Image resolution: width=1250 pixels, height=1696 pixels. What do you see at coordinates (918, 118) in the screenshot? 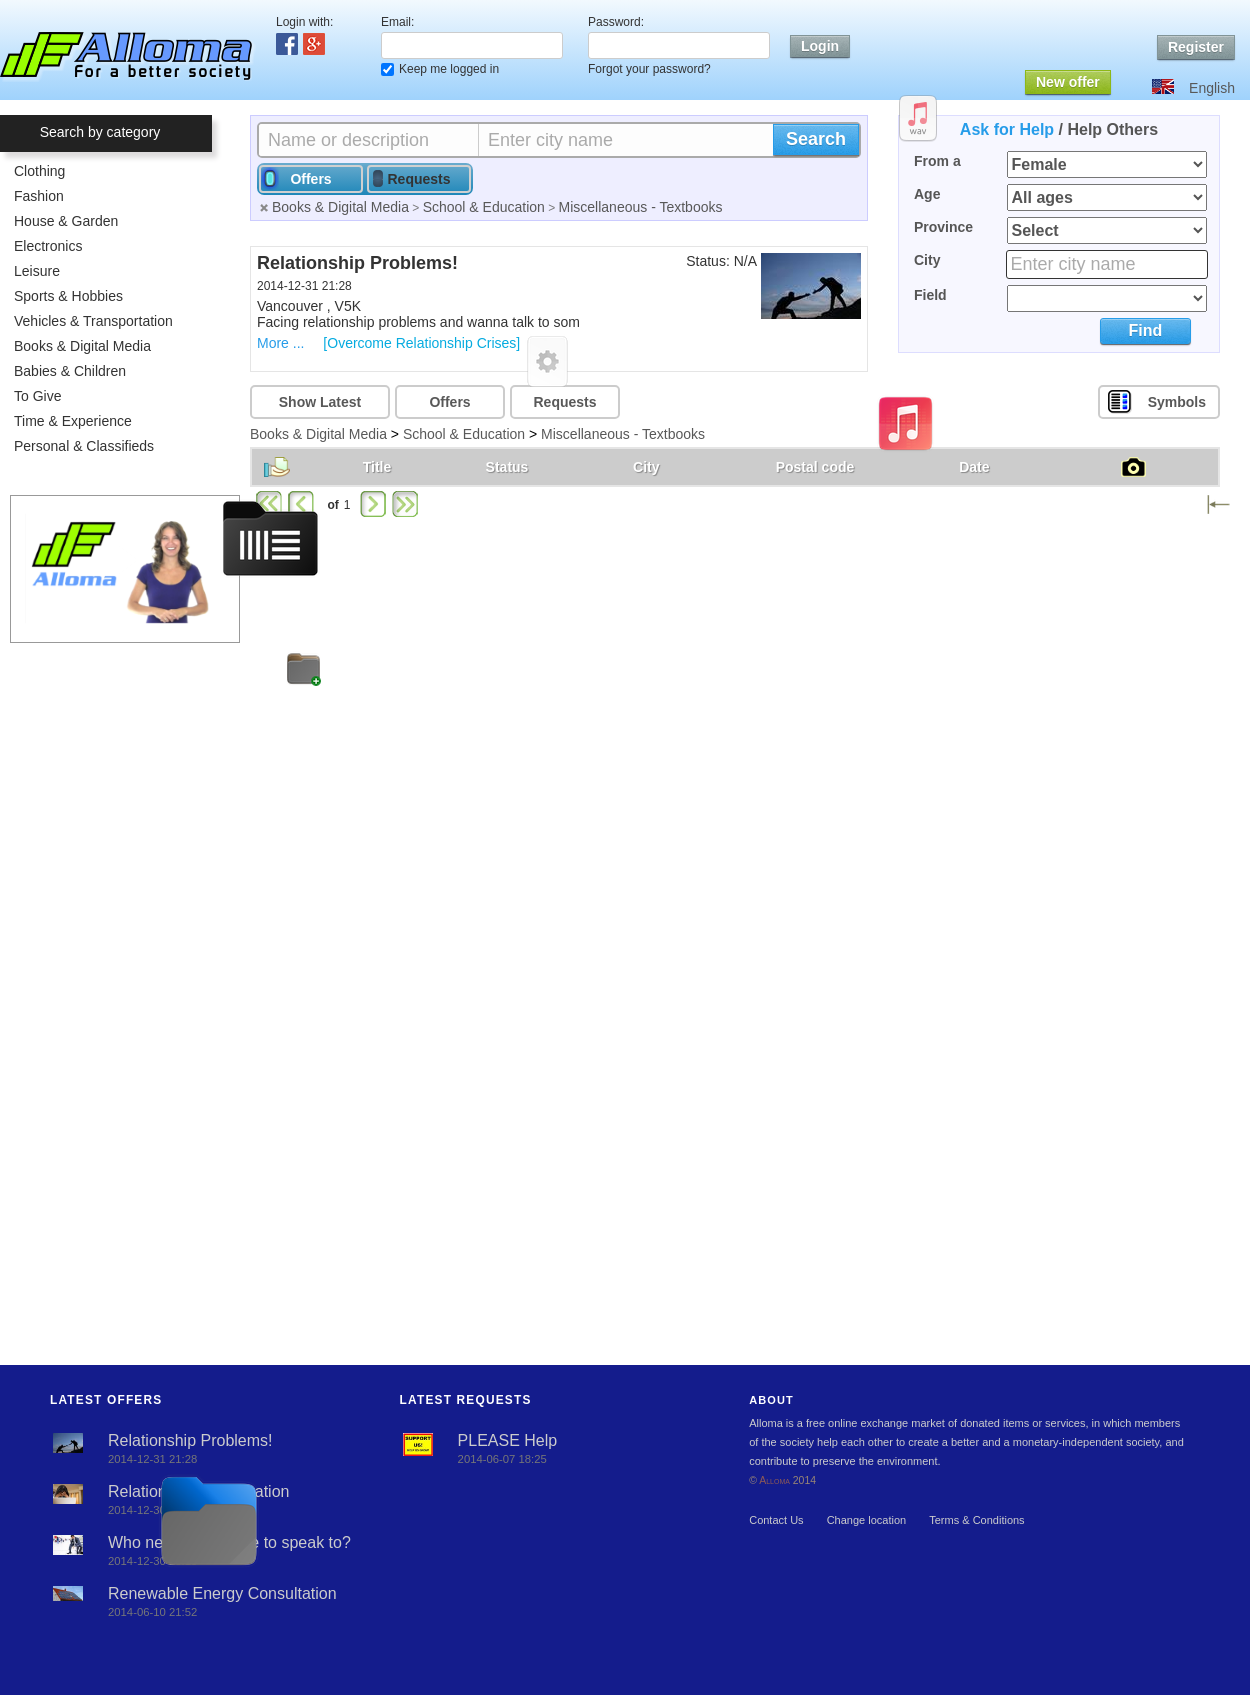
I see `an ADPCM audio file format indicator` at bounding box center [918, 118].